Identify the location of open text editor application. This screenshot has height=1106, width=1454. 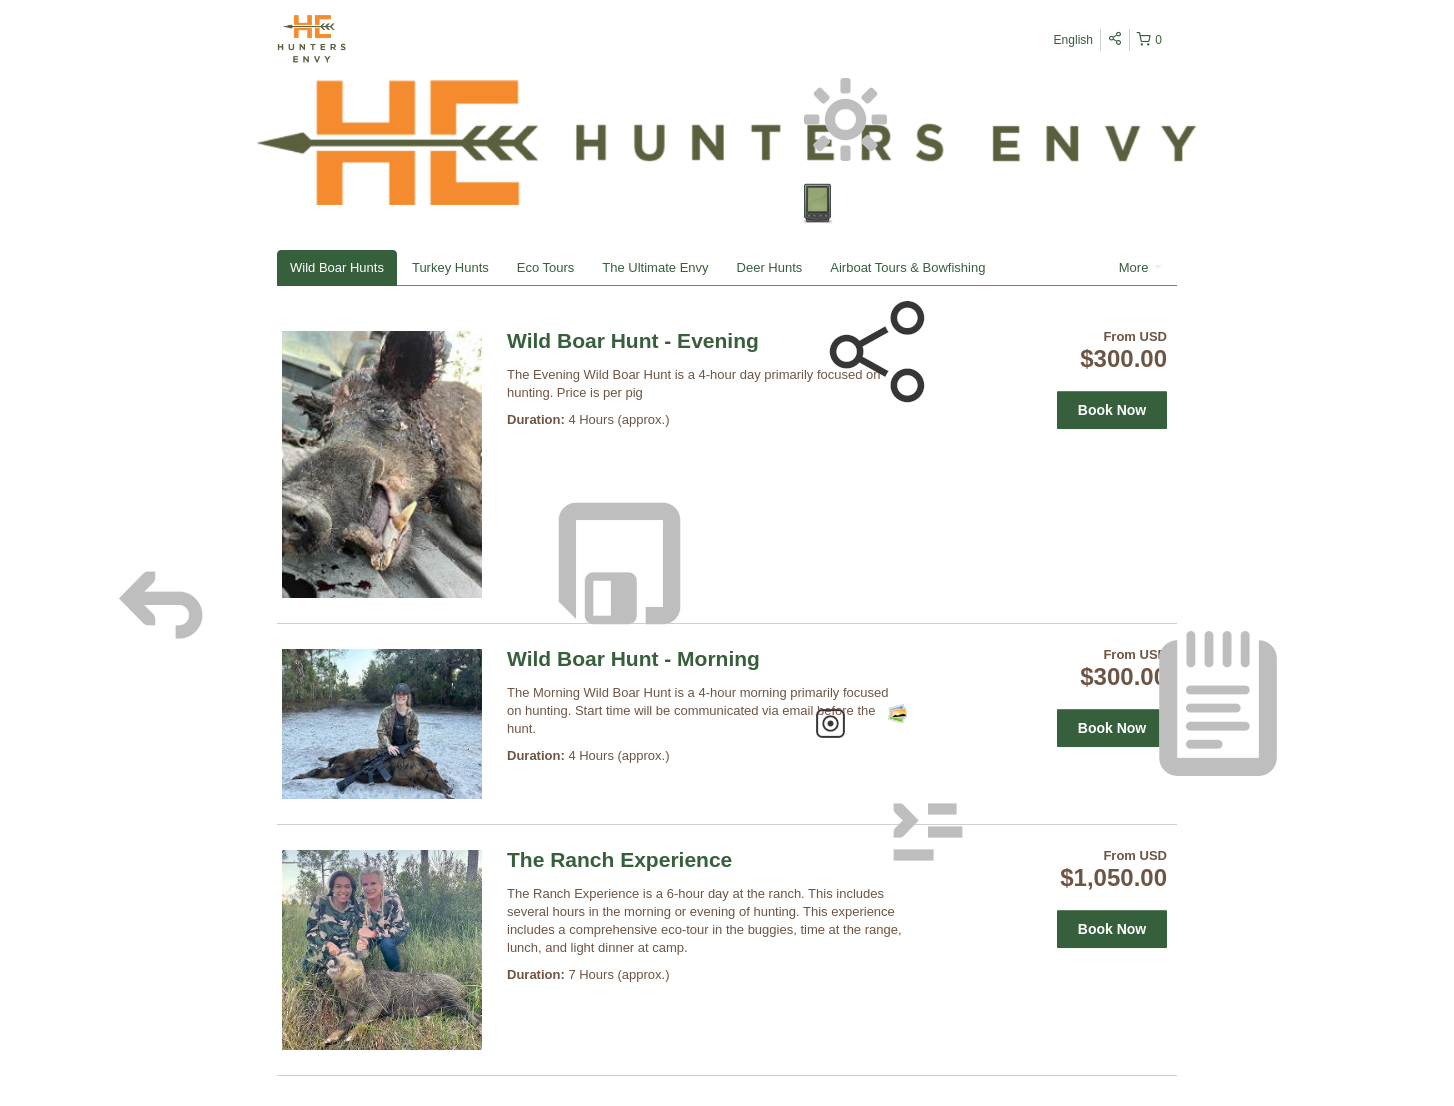
(1213, 703).